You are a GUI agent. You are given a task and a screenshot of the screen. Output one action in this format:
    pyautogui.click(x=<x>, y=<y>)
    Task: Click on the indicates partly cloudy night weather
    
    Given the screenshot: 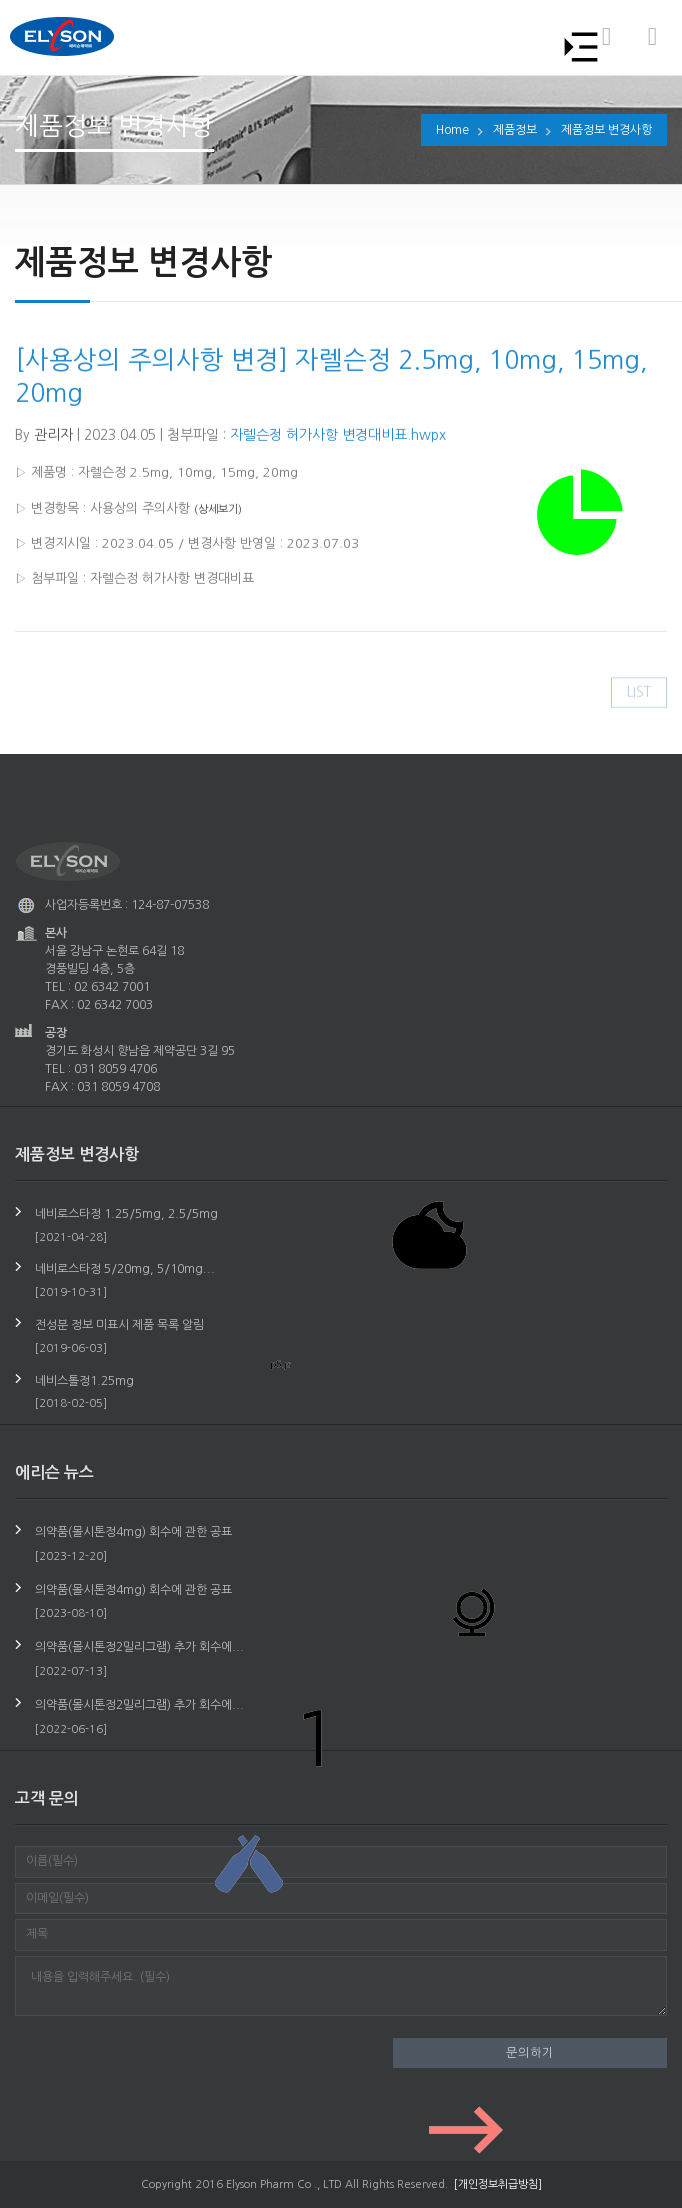 What is the action you would take?
    pyautogui.click(x=429, y=1238)
    